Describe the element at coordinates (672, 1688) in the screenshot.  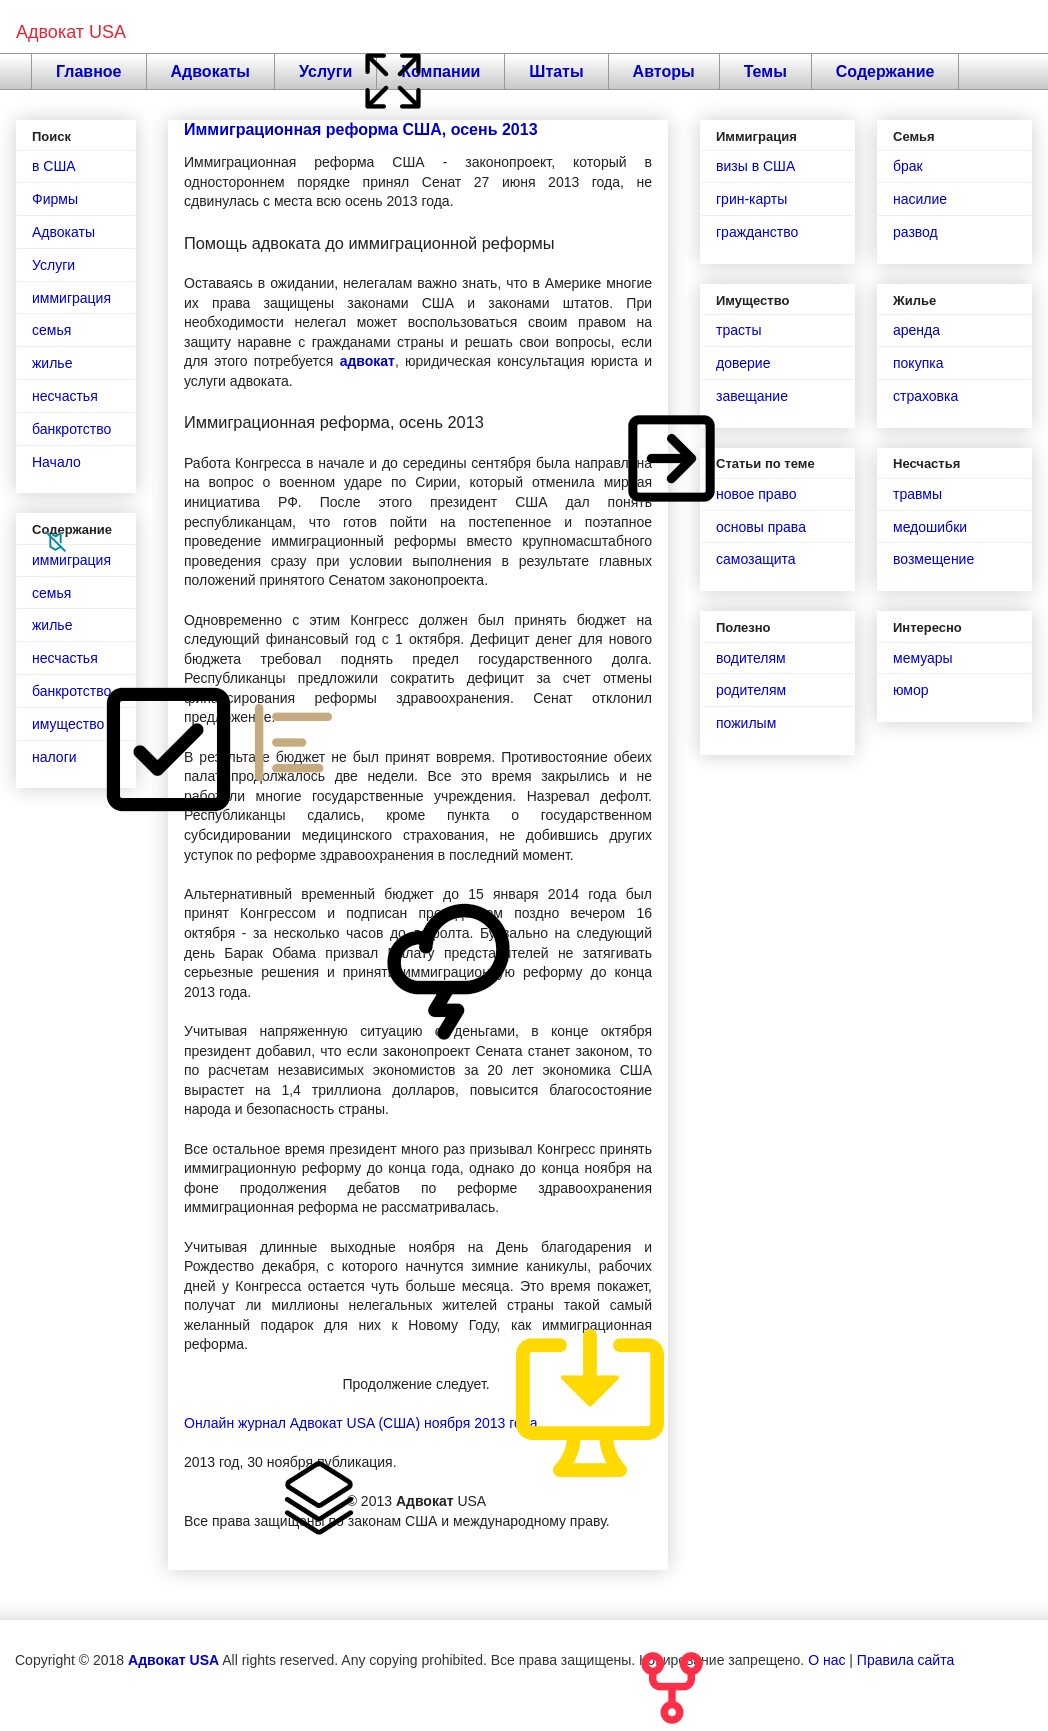
I see `fork this repository` at that location.